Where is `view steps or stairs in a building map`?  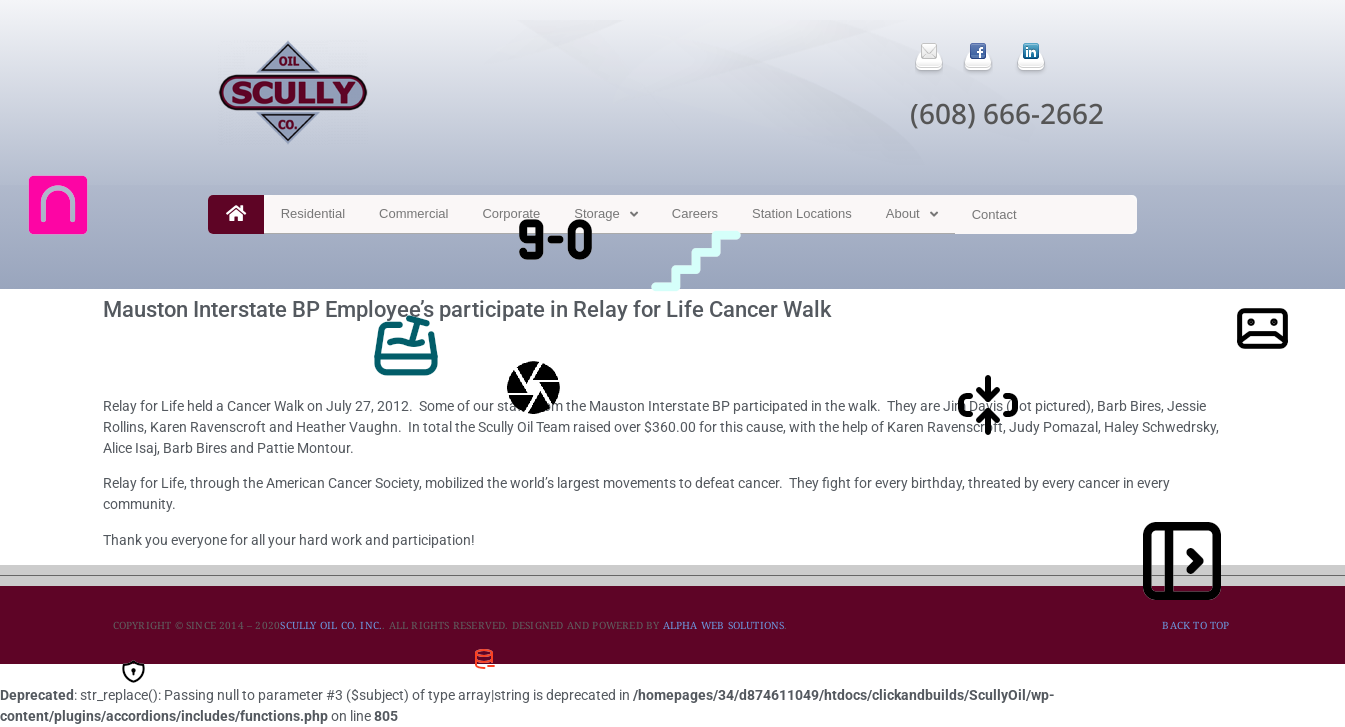
view steps or stairs in a building map is located at coordinates (696, 261).